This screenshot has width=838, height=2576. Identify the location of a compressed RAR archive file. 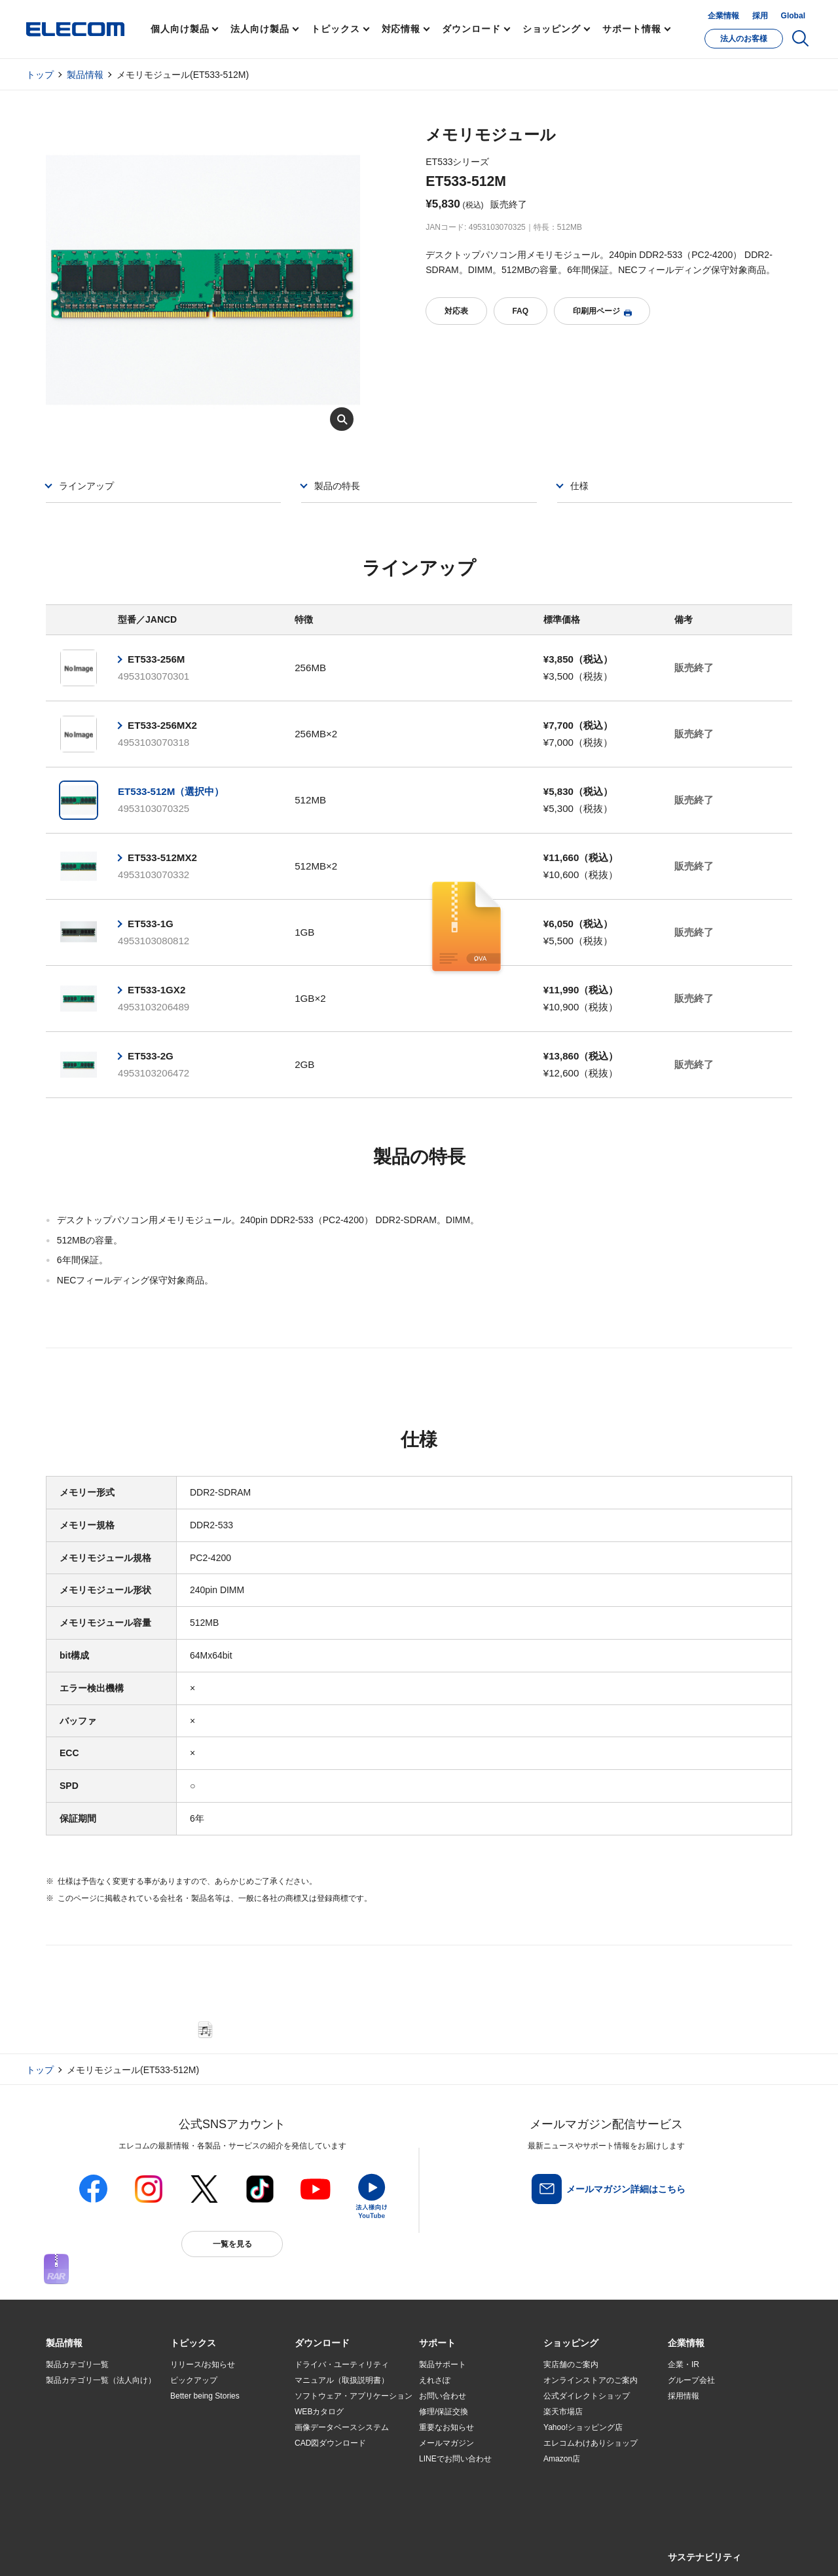
(56, 2269).